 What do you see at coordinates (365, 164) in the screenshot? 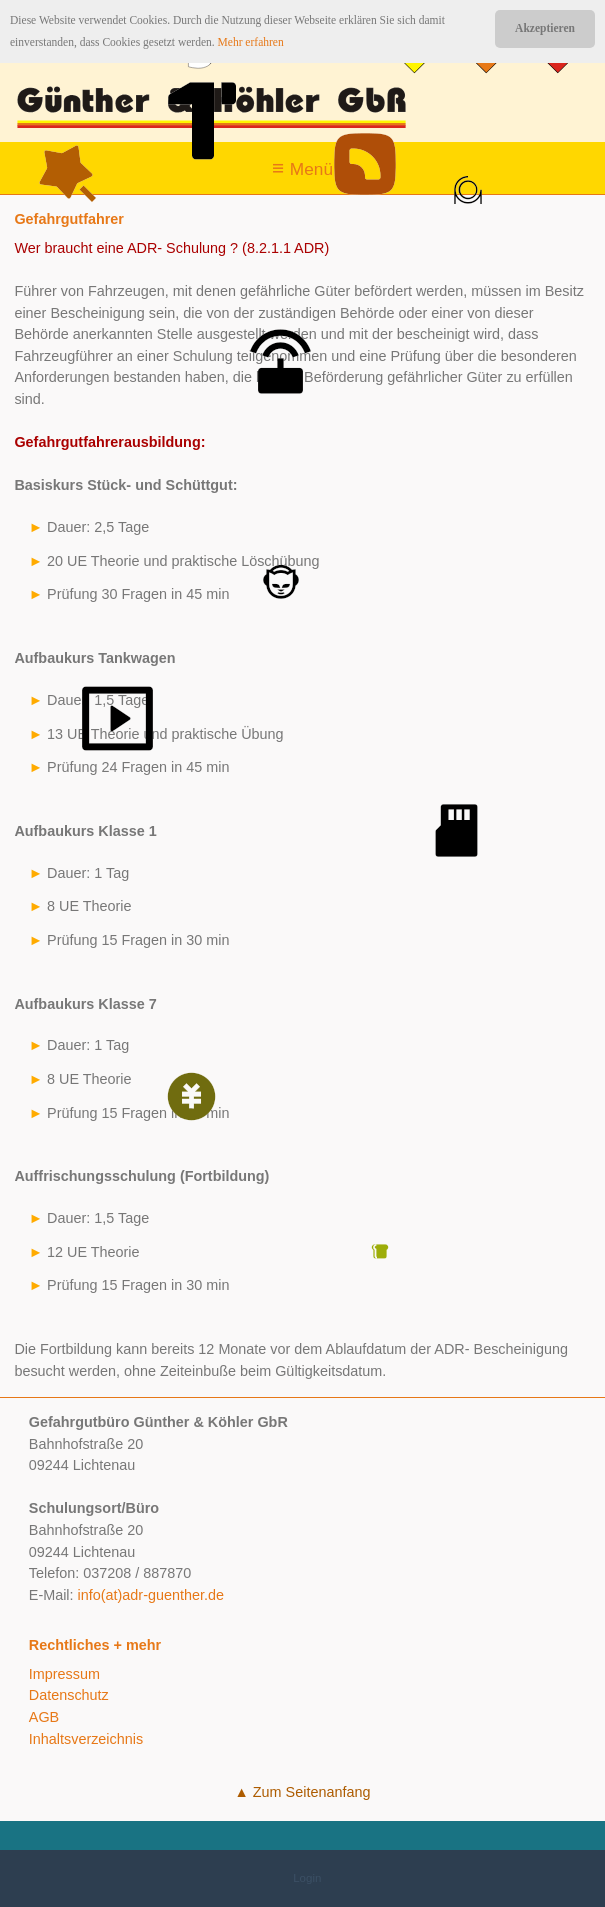
I see `open Spectrum community app` at bounding box center [365, 164].